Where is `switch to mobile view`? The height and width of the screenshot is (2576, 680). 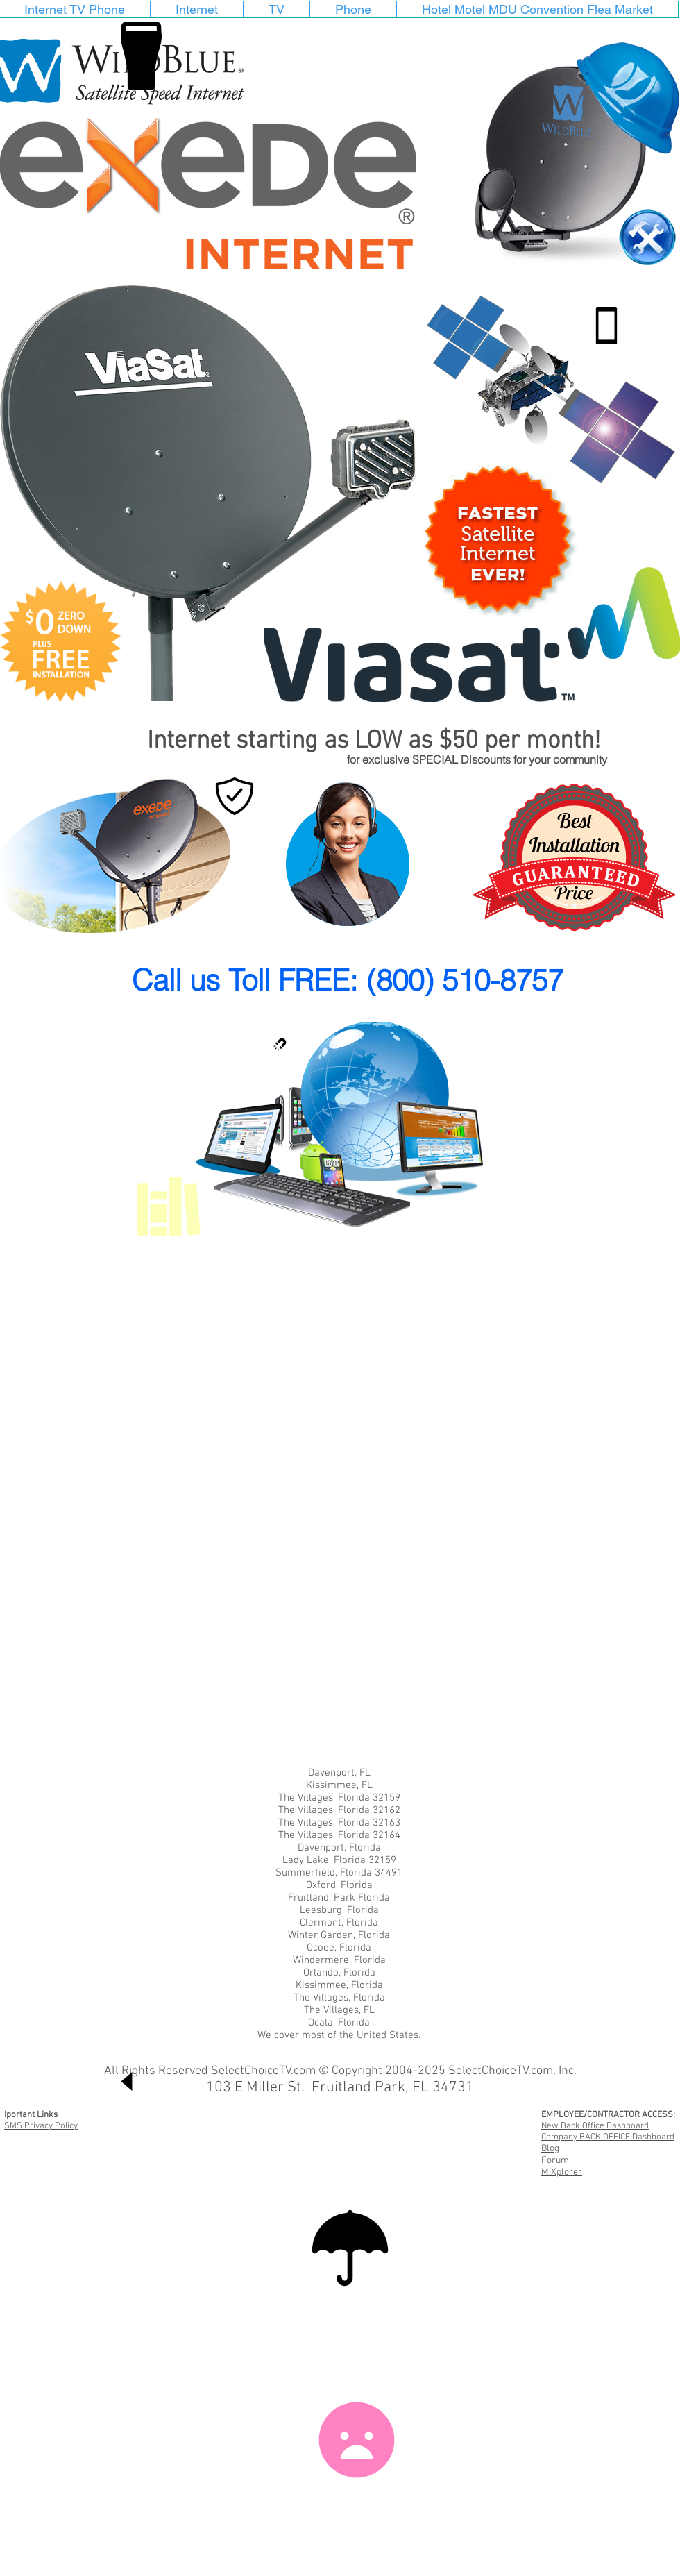
switch to mobile view is located at coordinates (606, 326).